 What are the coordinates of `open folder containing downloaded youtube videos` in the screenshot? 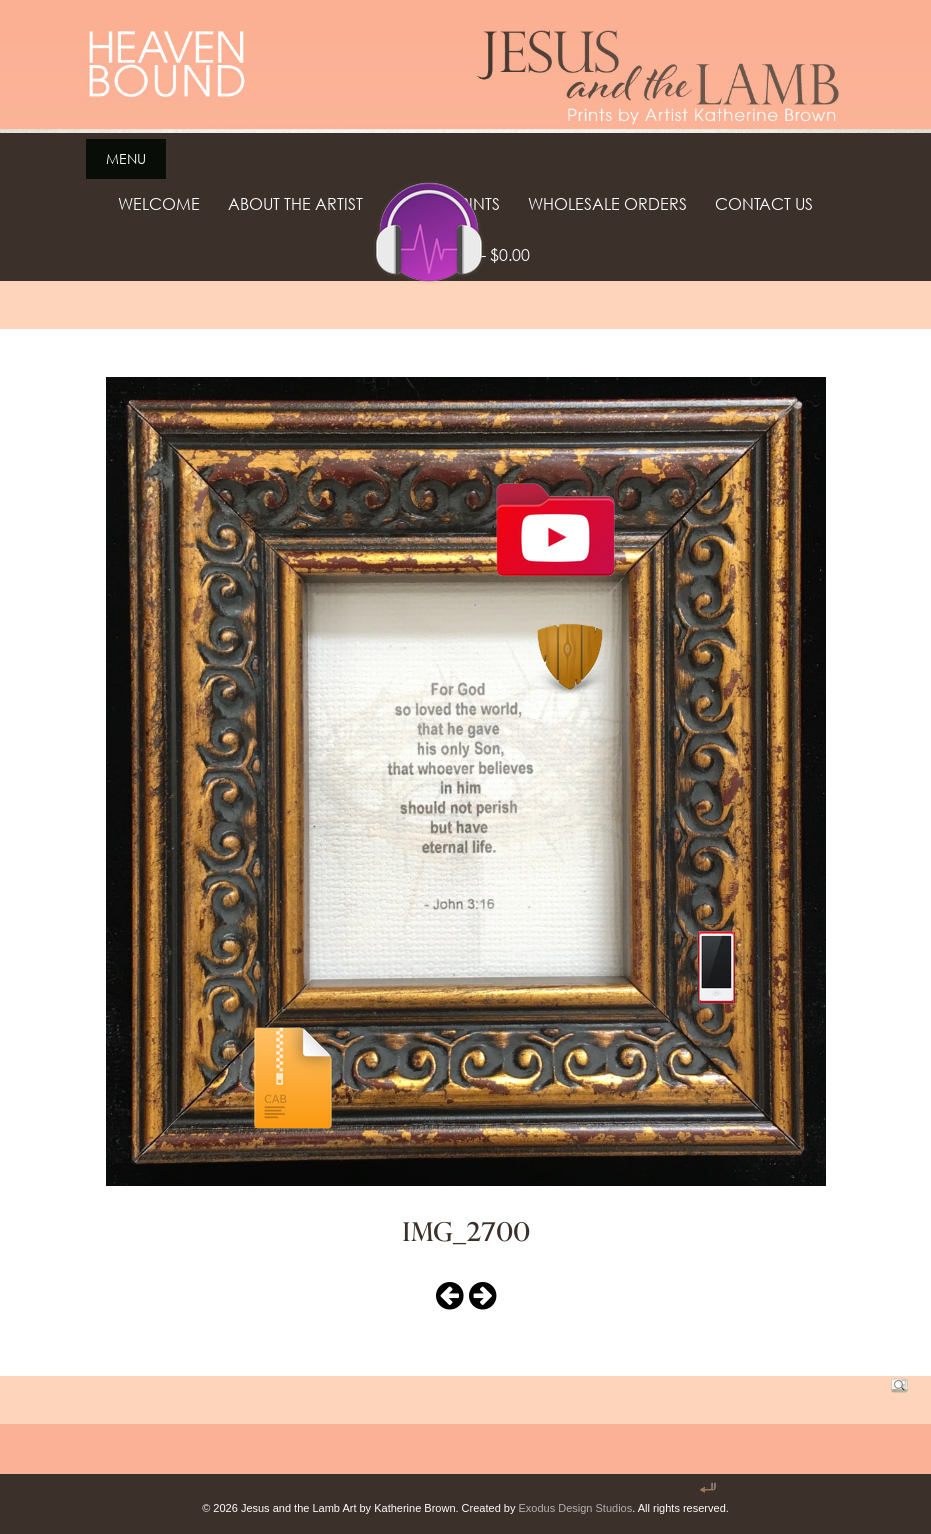 It's located at (555, 533).